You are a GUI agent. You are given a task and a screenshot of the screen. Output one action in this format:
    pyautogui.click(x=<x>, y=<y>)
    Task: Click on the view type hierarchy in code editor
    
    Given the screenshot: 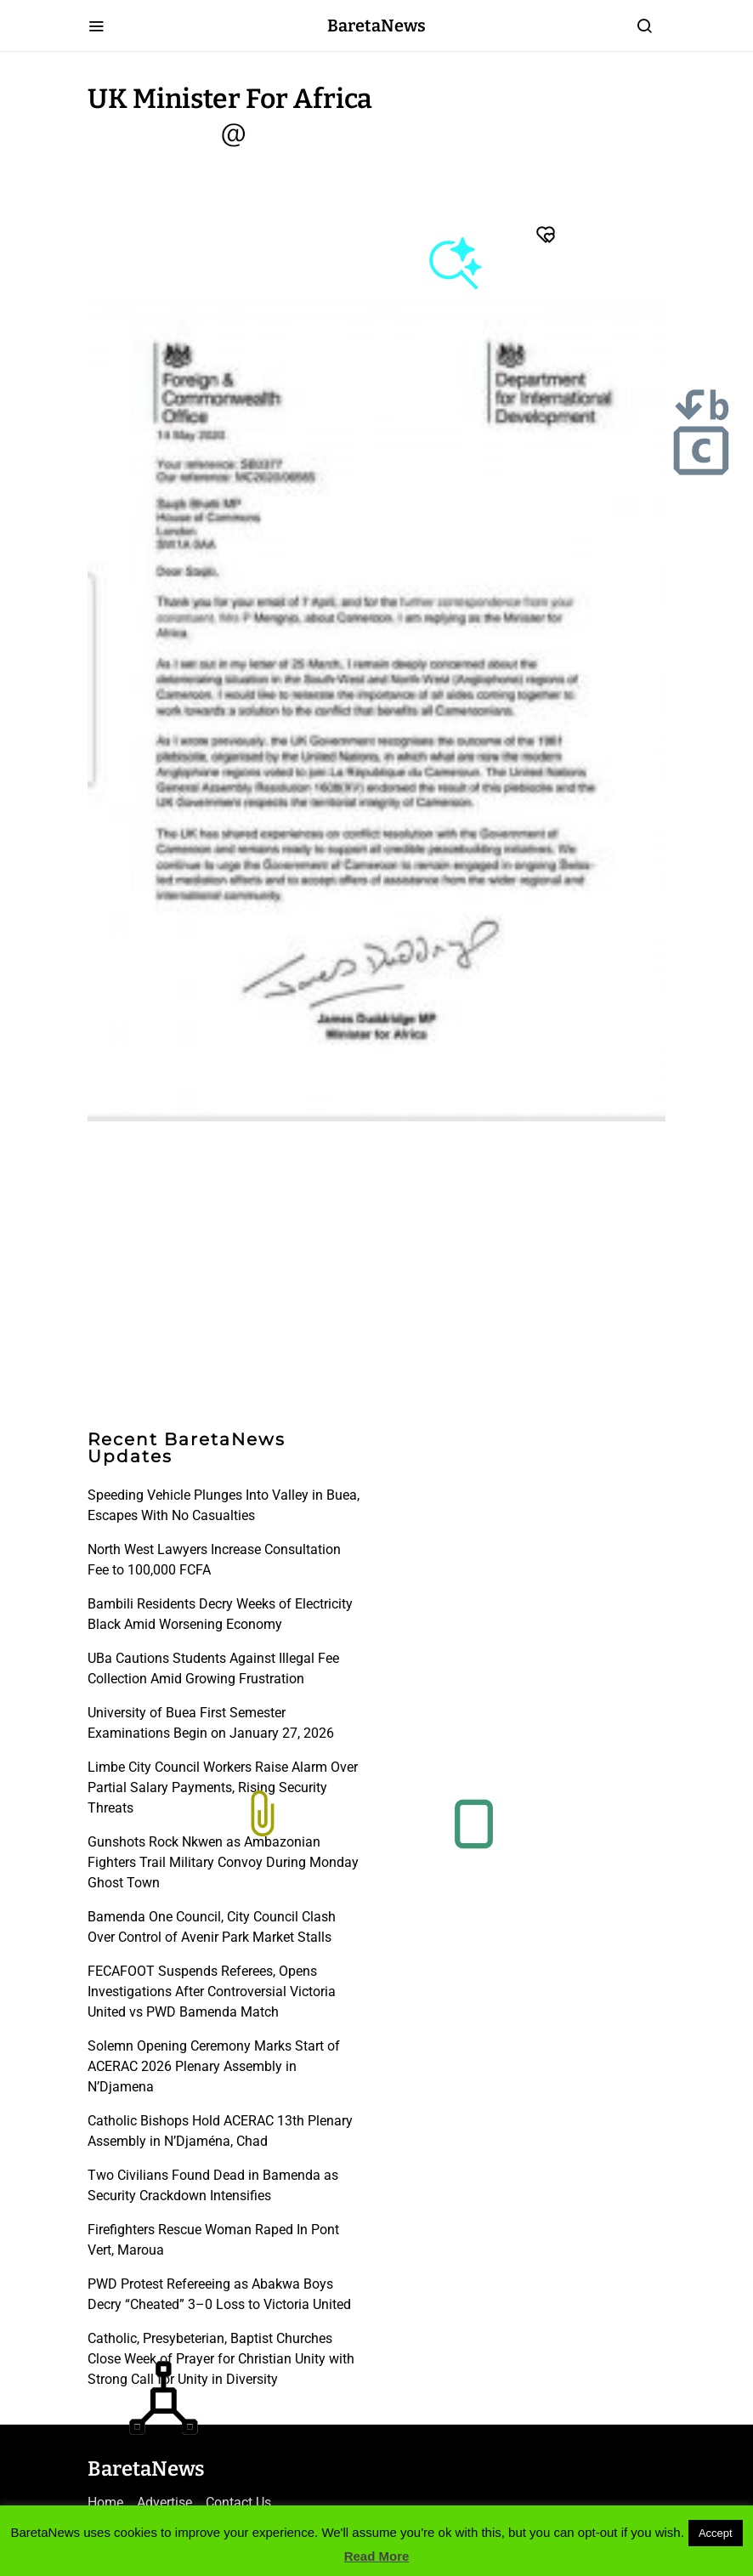 What is the action you would take?
    pyautogui.click(x=166, y=2397)
    